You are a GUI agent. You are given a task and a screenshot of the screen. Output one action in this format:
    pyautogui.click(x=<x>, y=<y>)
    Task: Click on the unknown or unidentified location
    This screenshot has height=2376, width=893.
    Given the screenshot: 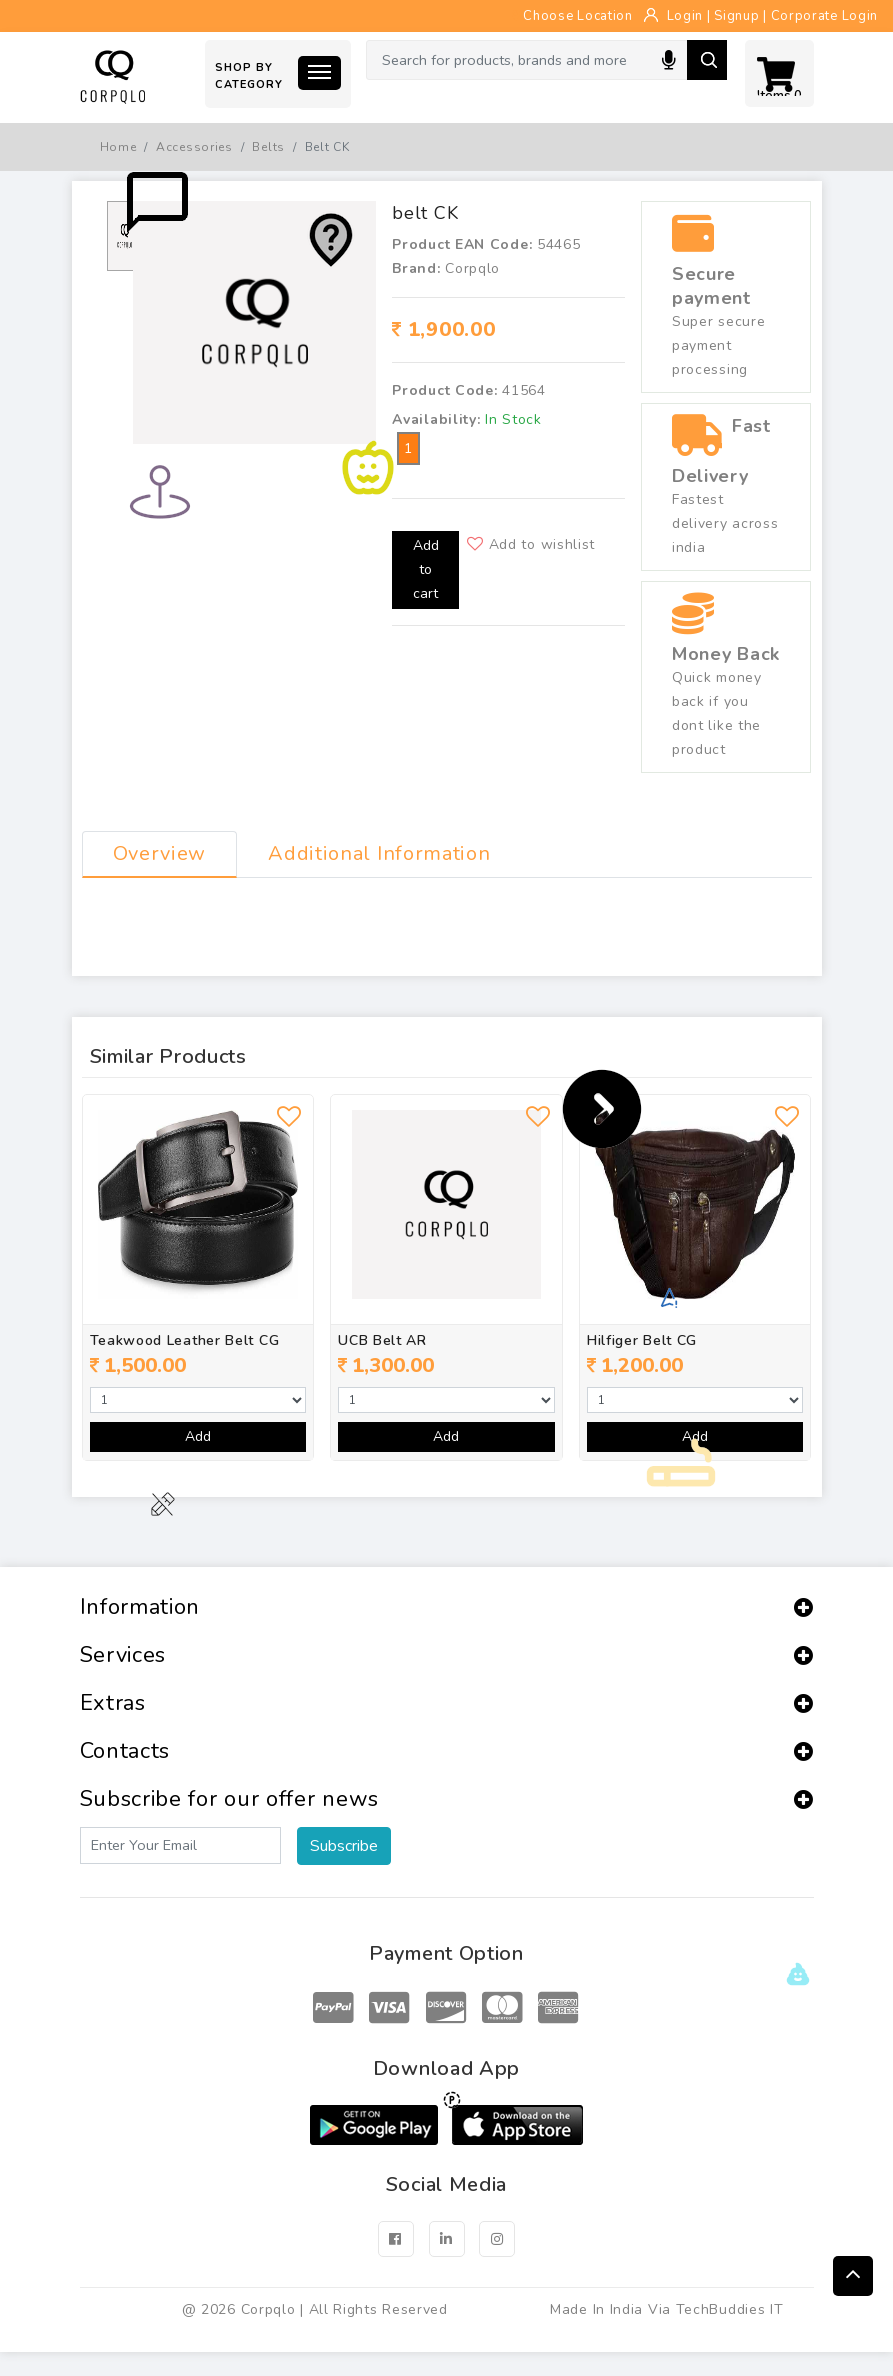 What is the action you would take?
    pyautogui.click(x=331, y=240)
    